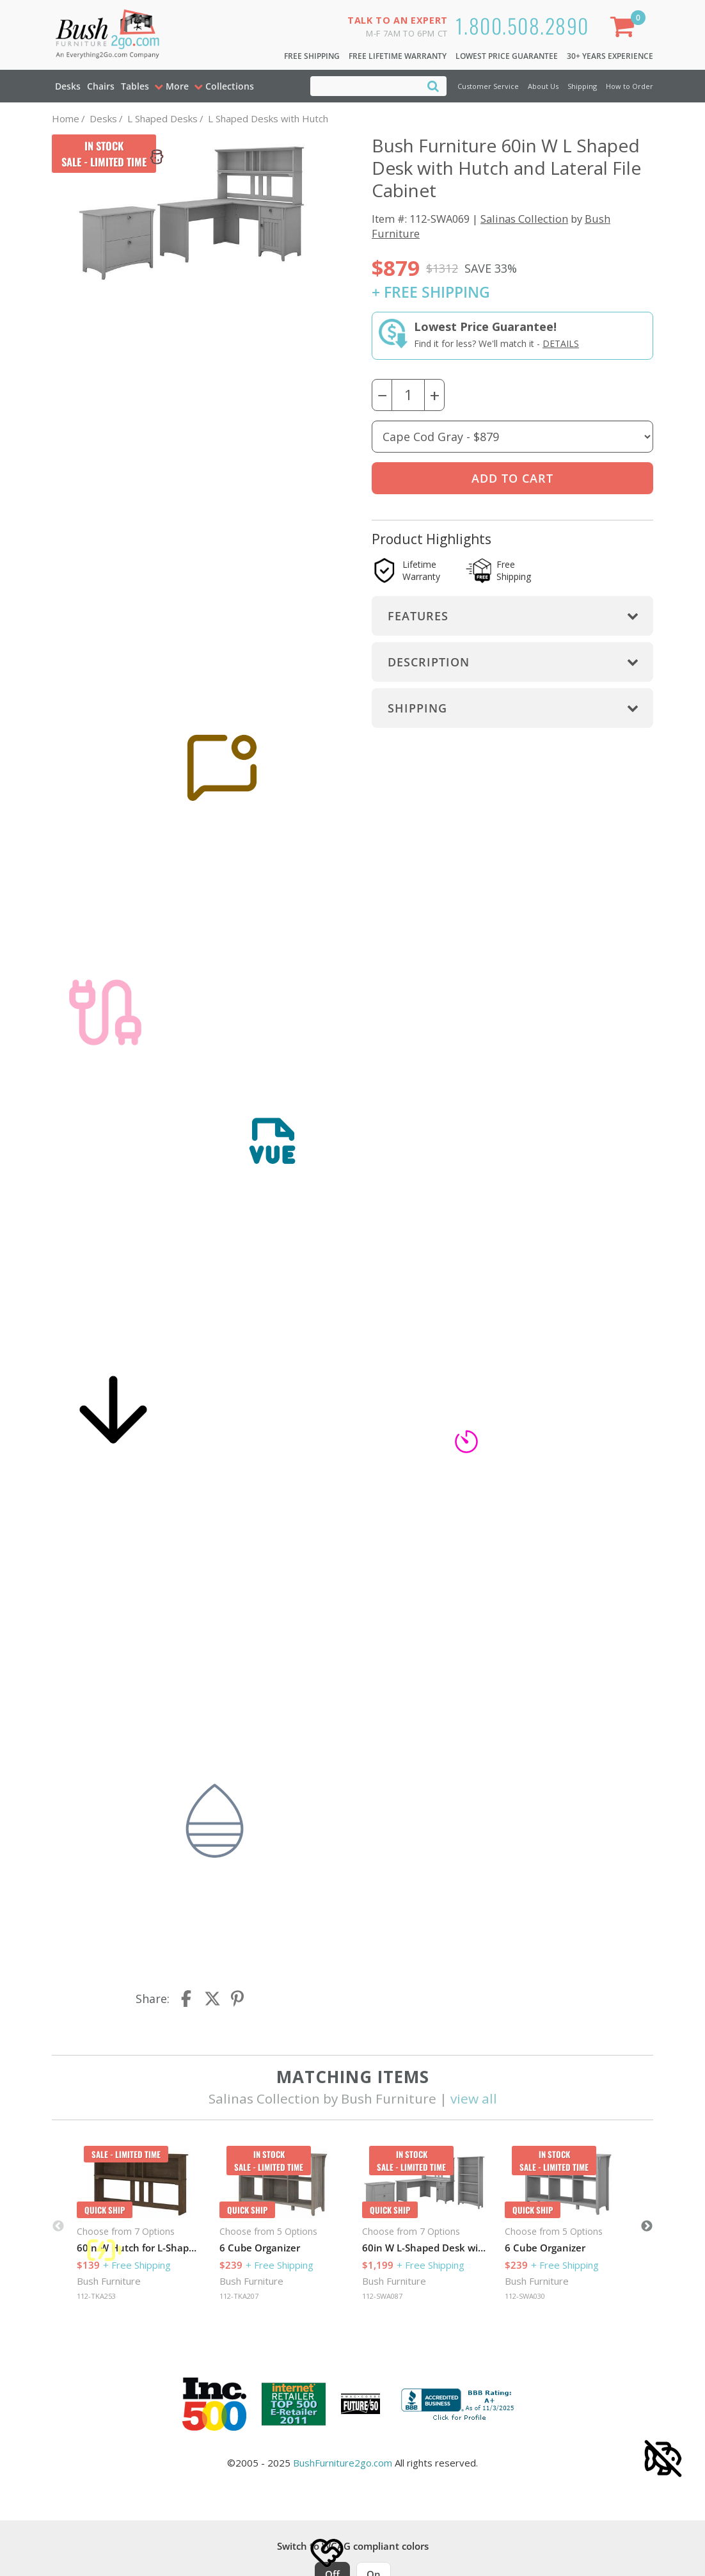  What do you see at coordinates (466, 1442) in the screenshot?
I see `set a countdown timer` at bounding box center [466, 1442].